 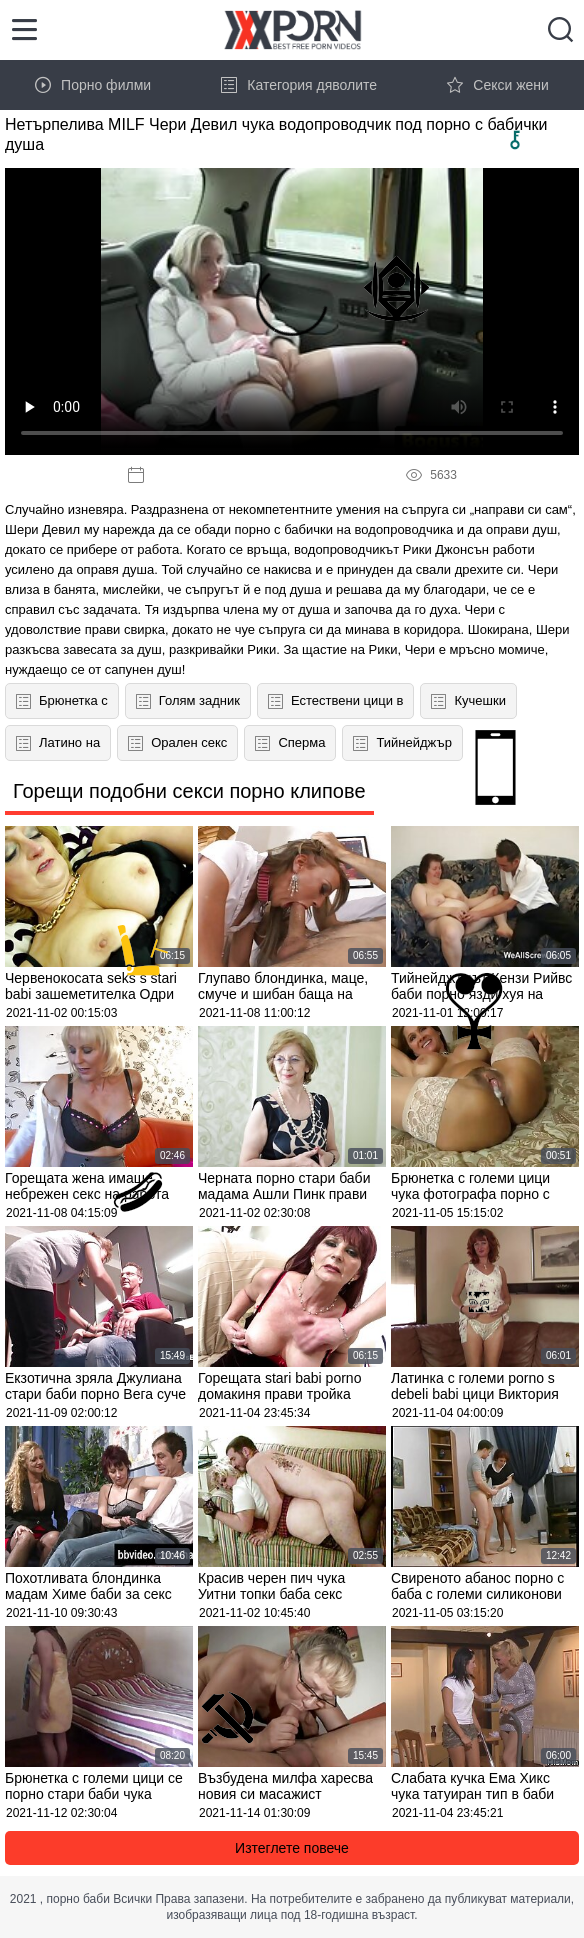 I want to click on select a holy or religious faction in a game, so click(x=474, y=1010).